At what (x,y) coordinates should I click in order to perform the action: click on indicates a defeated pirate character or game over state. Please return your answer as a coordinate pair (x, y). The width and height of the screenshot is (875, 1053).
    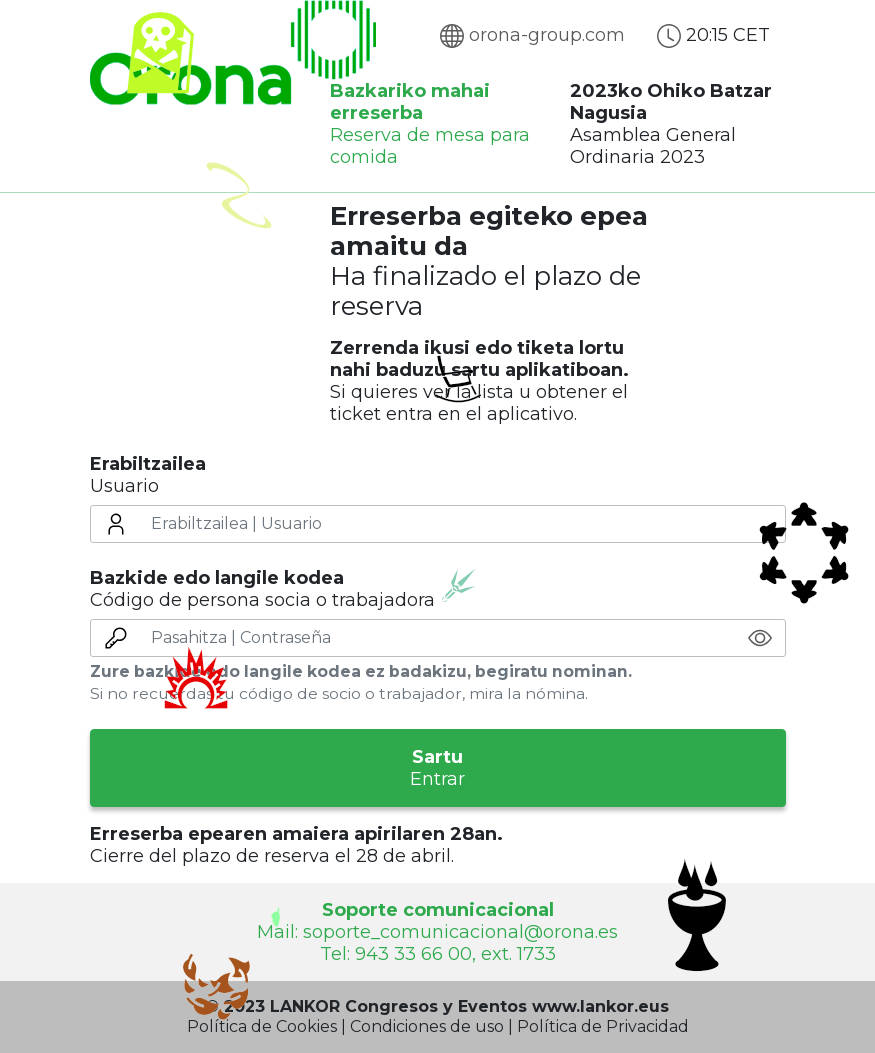
    Looking at the image, I should click on (158, 53).